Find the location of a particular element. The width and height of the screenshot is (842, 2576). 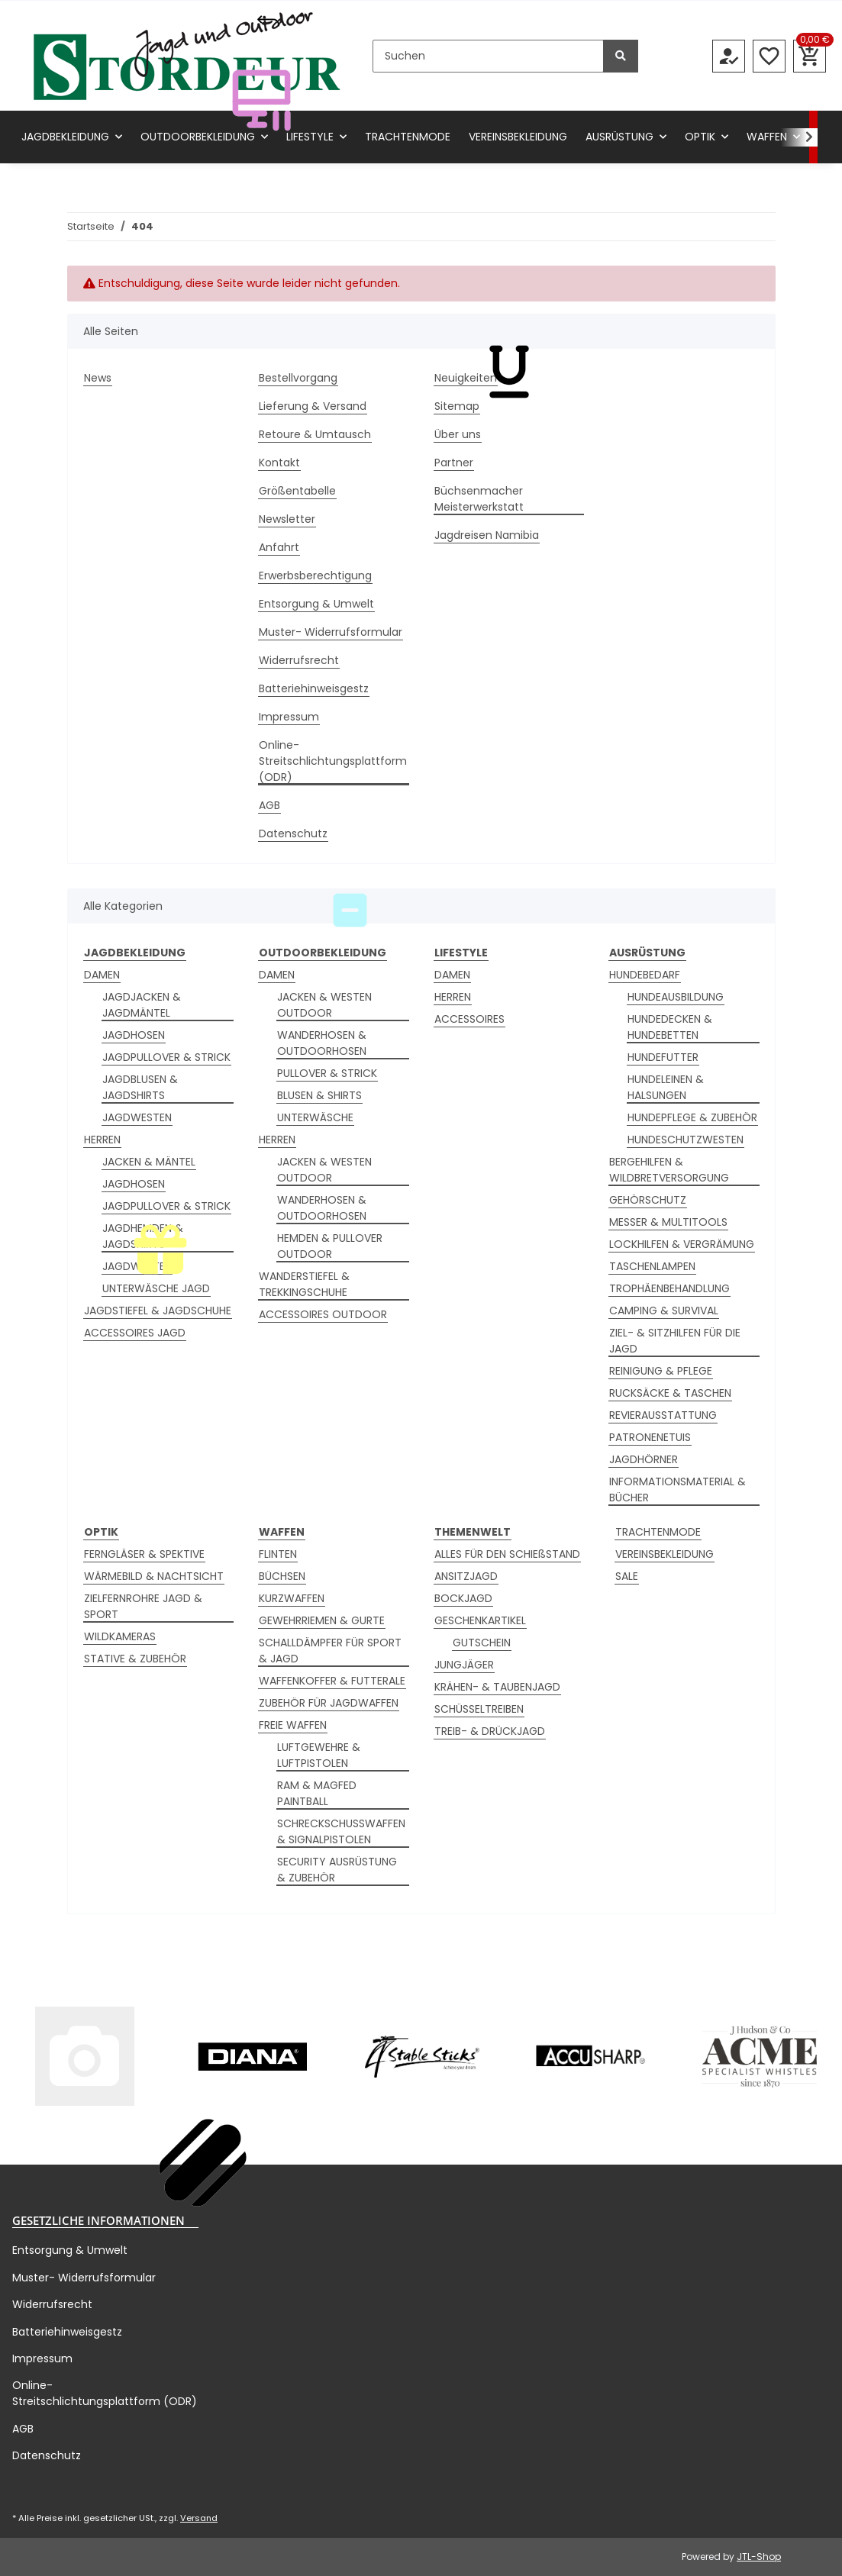

apply underline formatting to selected text is located at coordinates (509, 372).